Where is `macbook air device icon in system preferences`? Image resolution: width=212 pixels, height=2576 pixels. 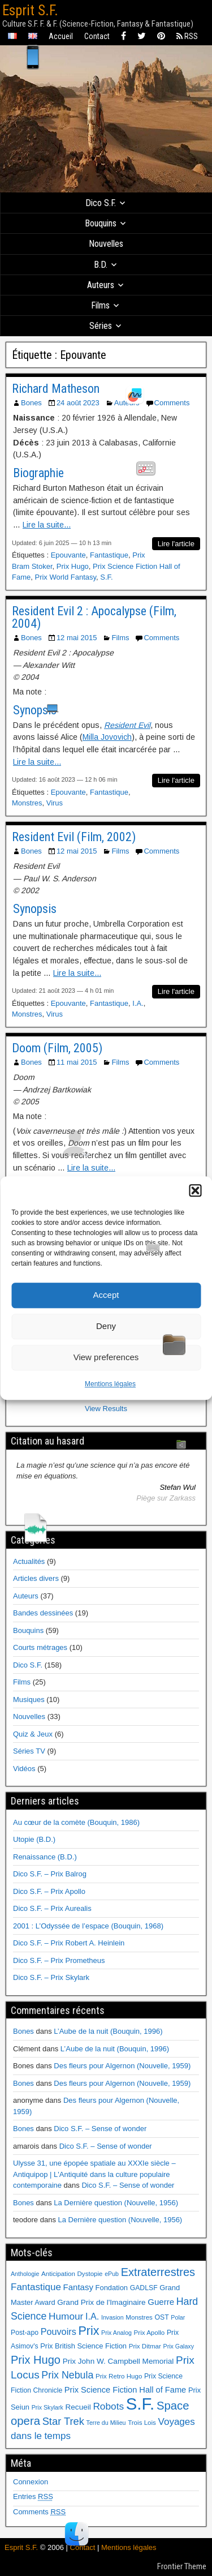
macbook air device icon in system preferences is located at coordinates (52, 707).